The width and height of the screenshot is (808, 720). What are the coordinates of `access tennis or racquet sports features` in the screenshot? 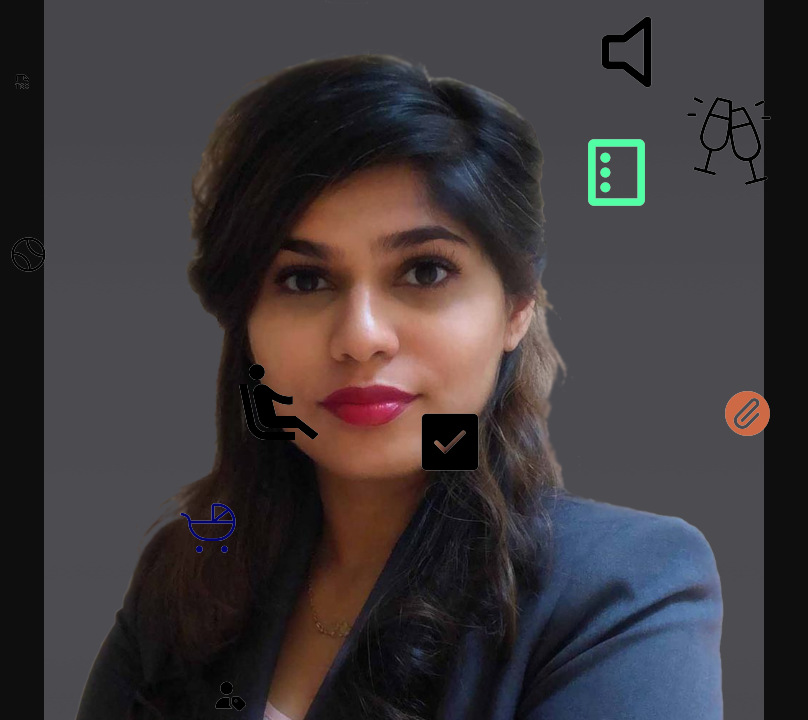 It's located at (28, 254).